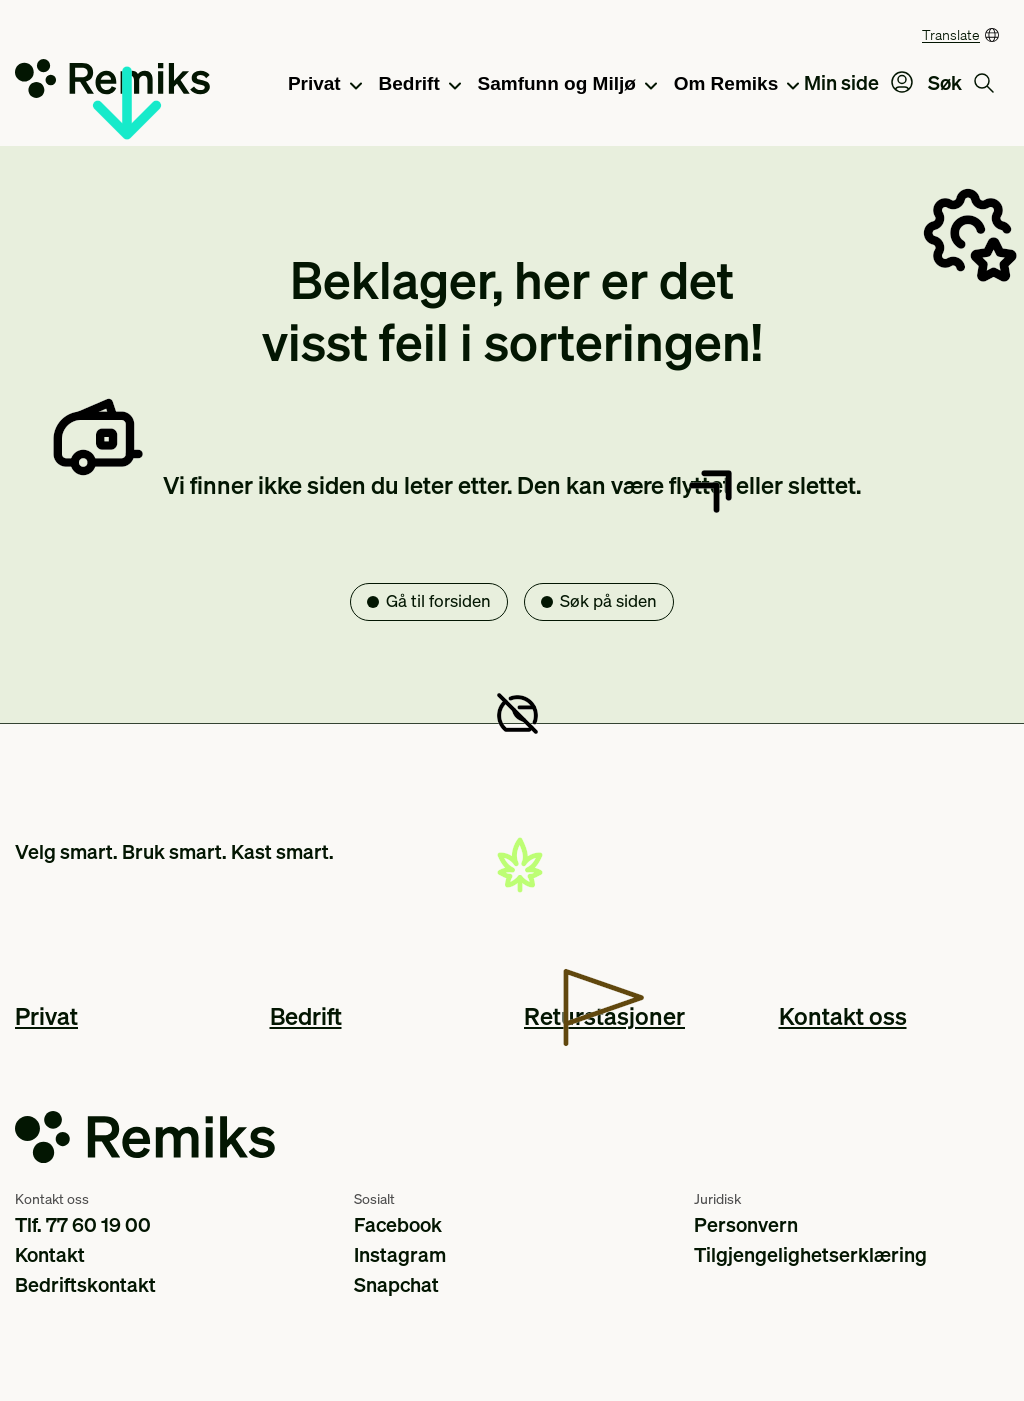 The image size is (1024, 1401). Describe the element at coordinates (517, 713) in the screenshot. I see `disable safety helmet requirement` at that location.